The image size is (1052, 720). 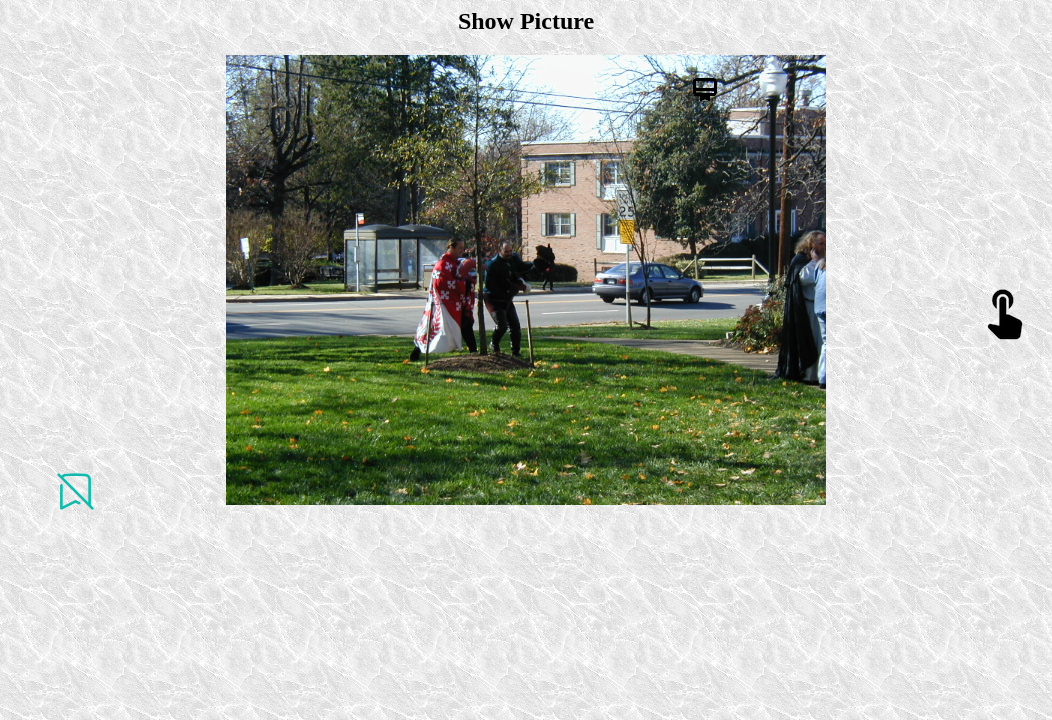 I want to click on remove from bookmarks, so click(x=75, y=491).